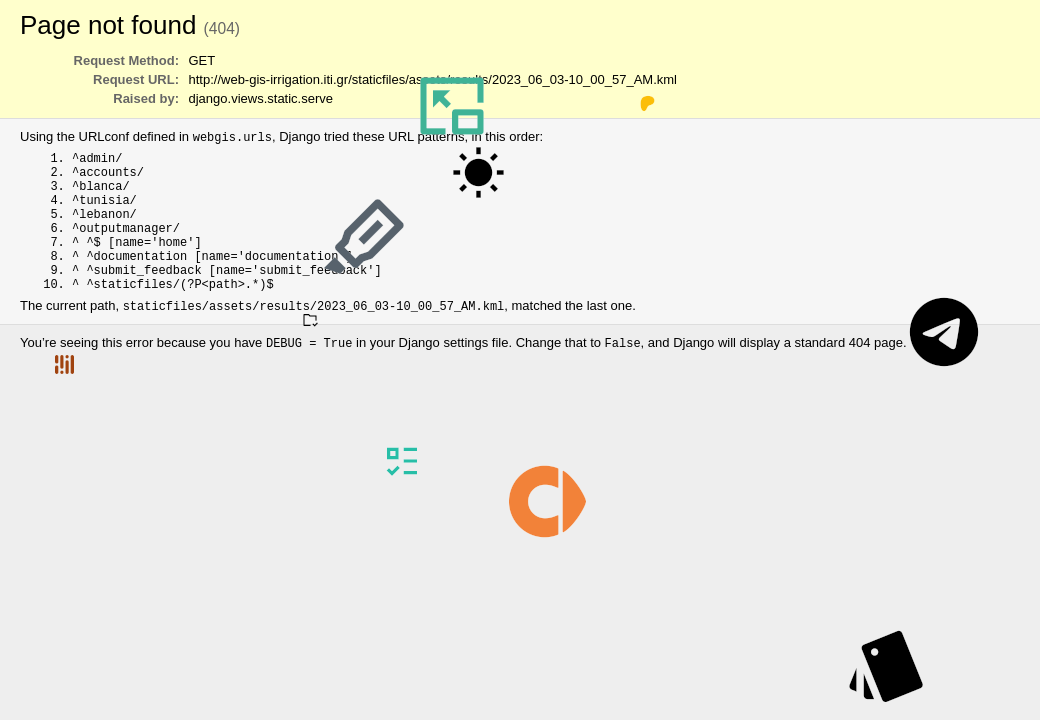  What do you see at coordinates (547, 501) in the screenshot?
I see `smart brand logo` at bounding box center [547, 501].